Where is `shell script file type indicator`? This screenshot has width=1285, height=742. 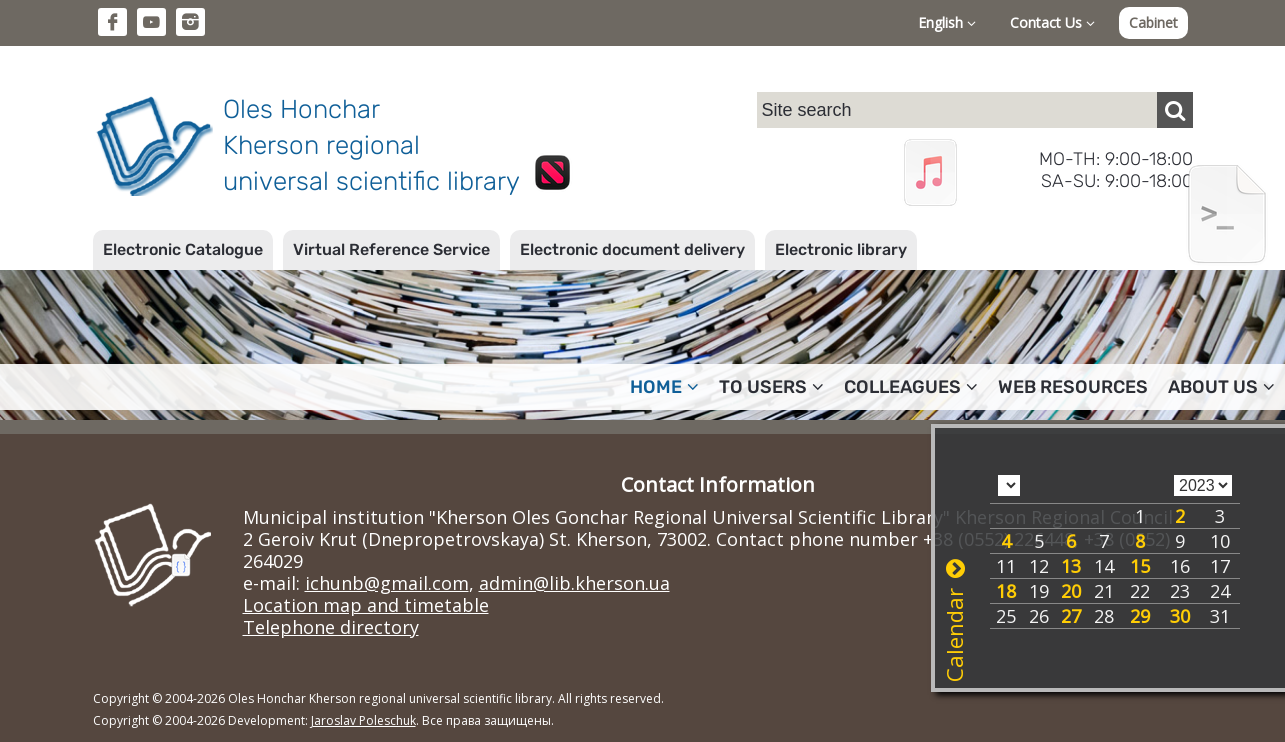 shell script file type indicator is located at coordinates (1227, 214).